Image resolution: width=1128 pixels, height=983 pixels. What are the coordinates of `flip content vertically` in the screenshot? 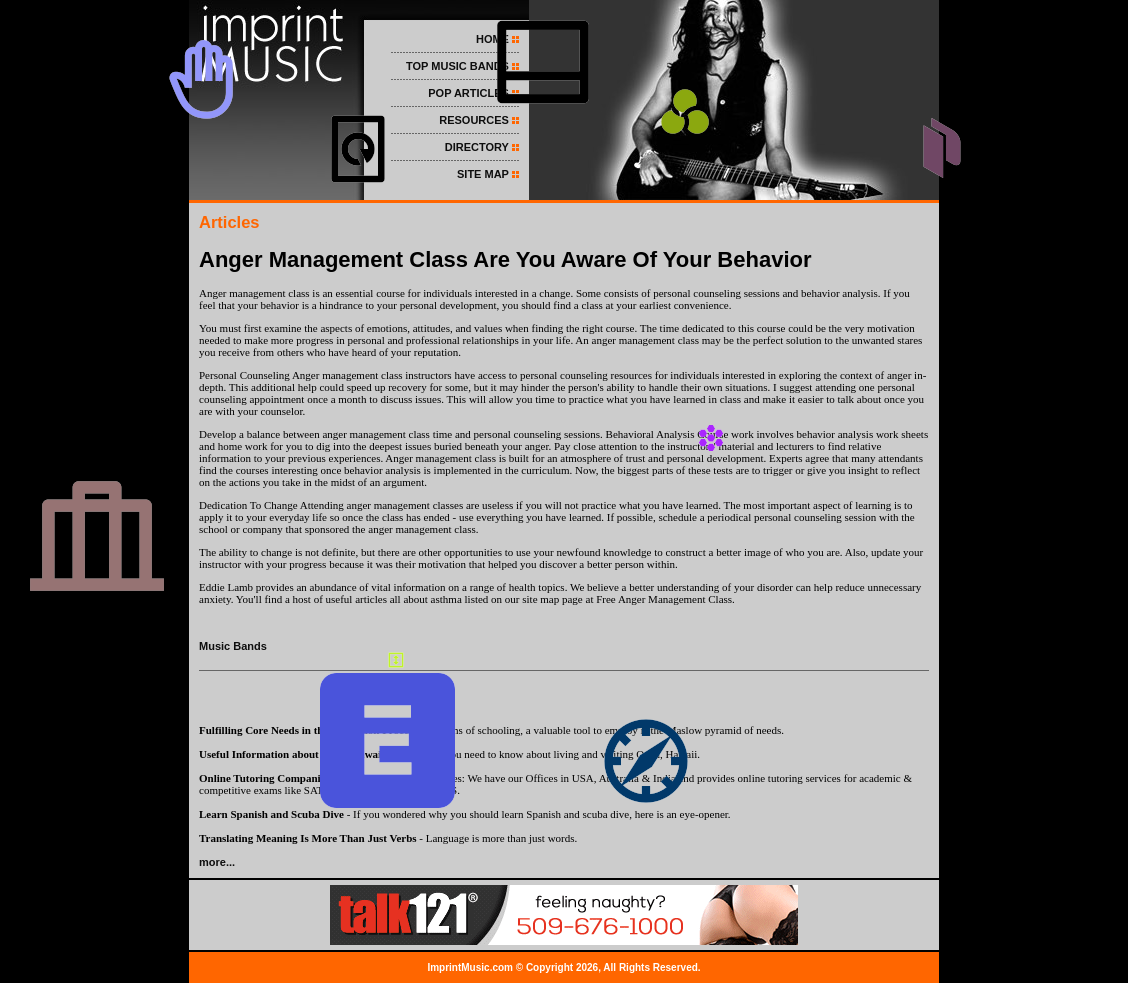 It's located at (396, 660).